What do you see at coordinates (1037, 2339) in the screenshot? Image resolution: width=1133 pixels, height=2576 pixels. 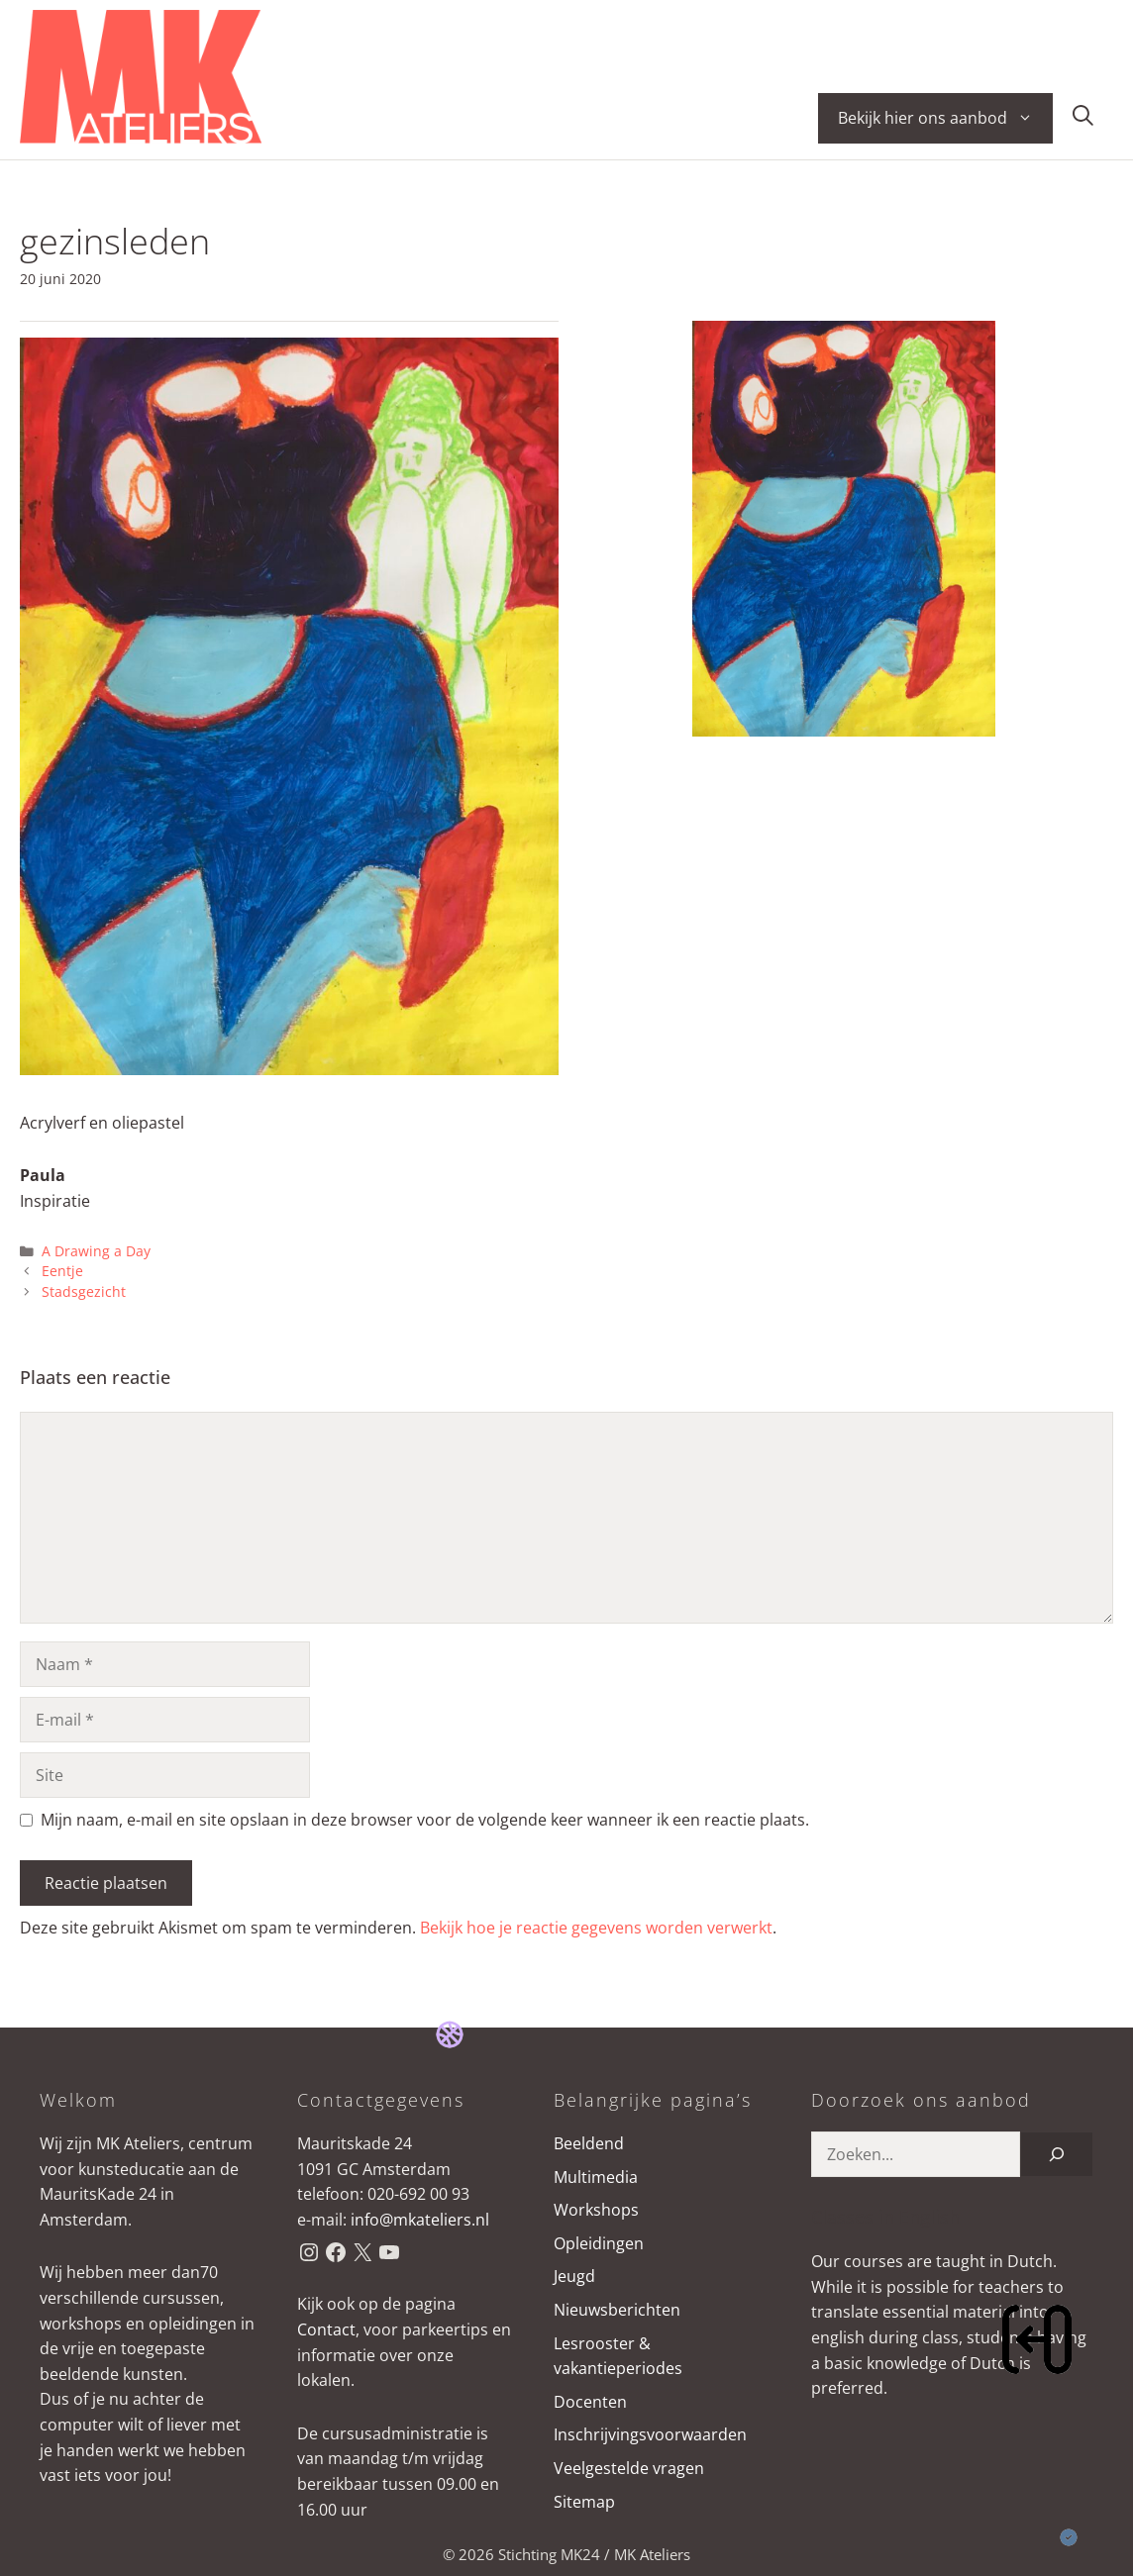 I see `move element to the left panel` at bounding box center [1037, 2339].